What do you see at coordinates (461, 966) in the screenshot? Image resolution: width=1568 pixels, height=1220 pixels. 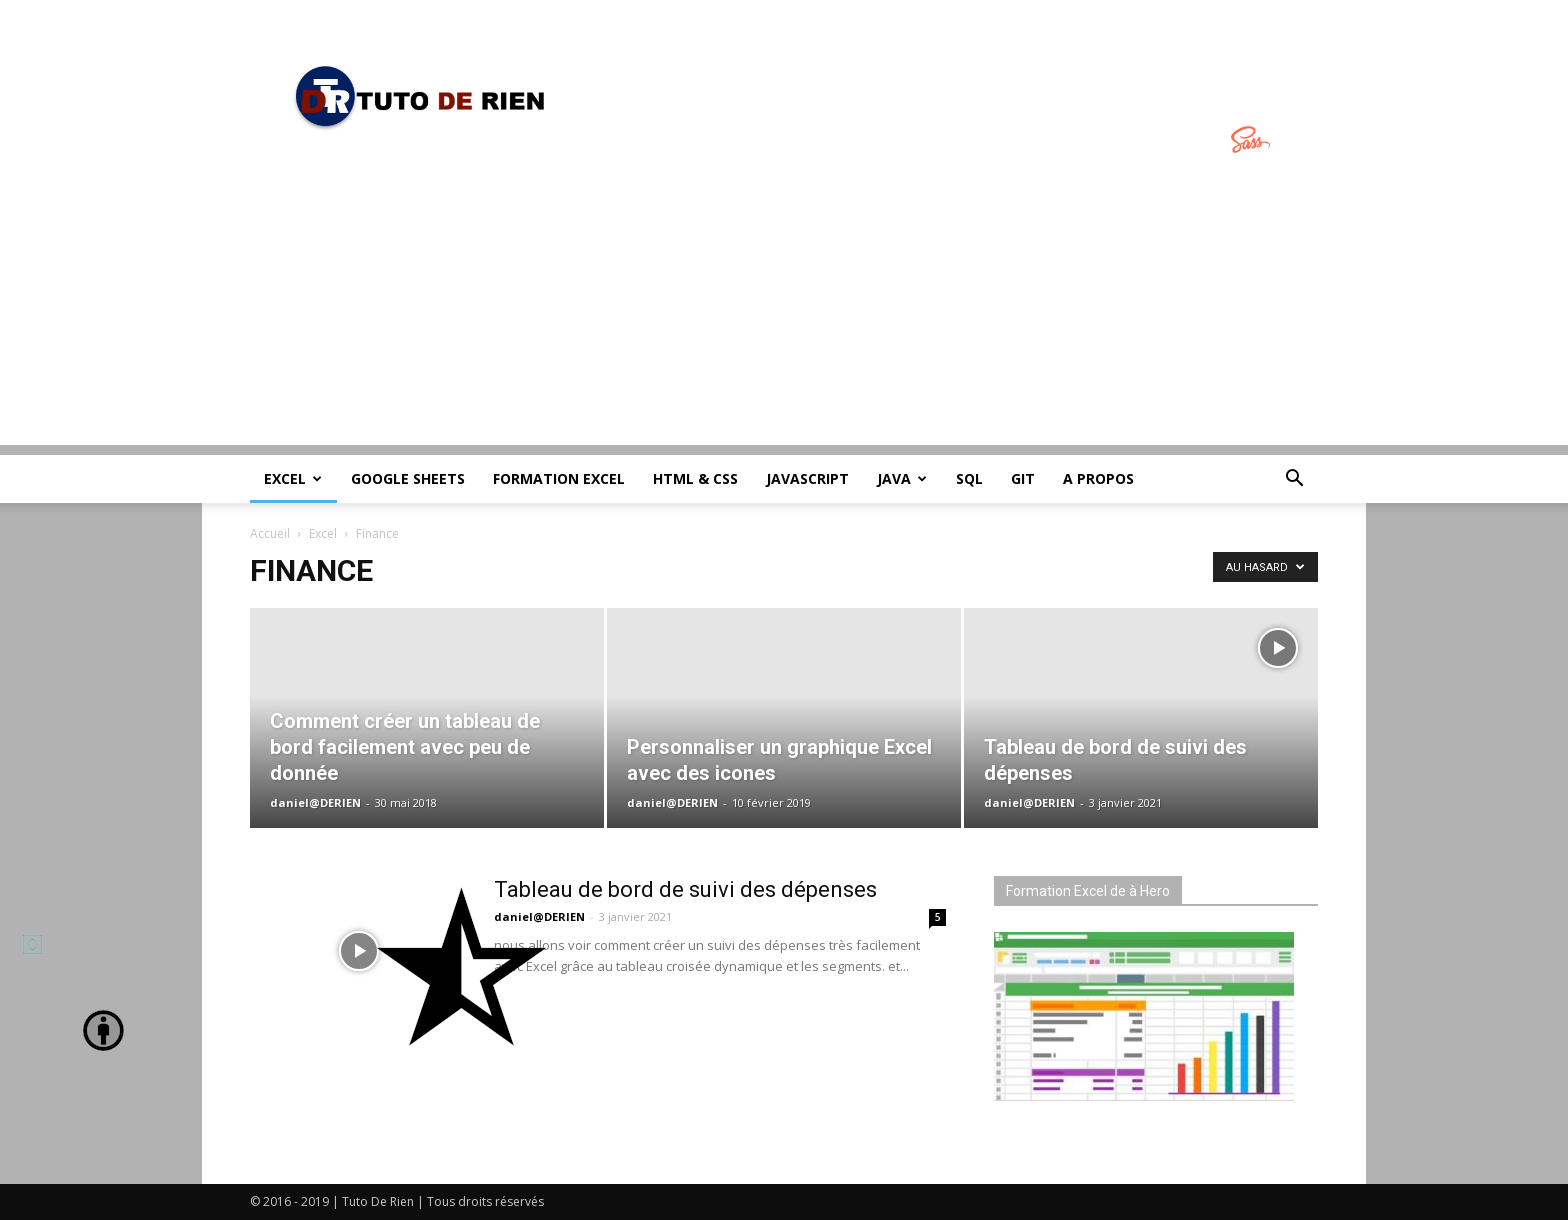 I see `indicates a partial or half rating` at bounding box center [461, 966].